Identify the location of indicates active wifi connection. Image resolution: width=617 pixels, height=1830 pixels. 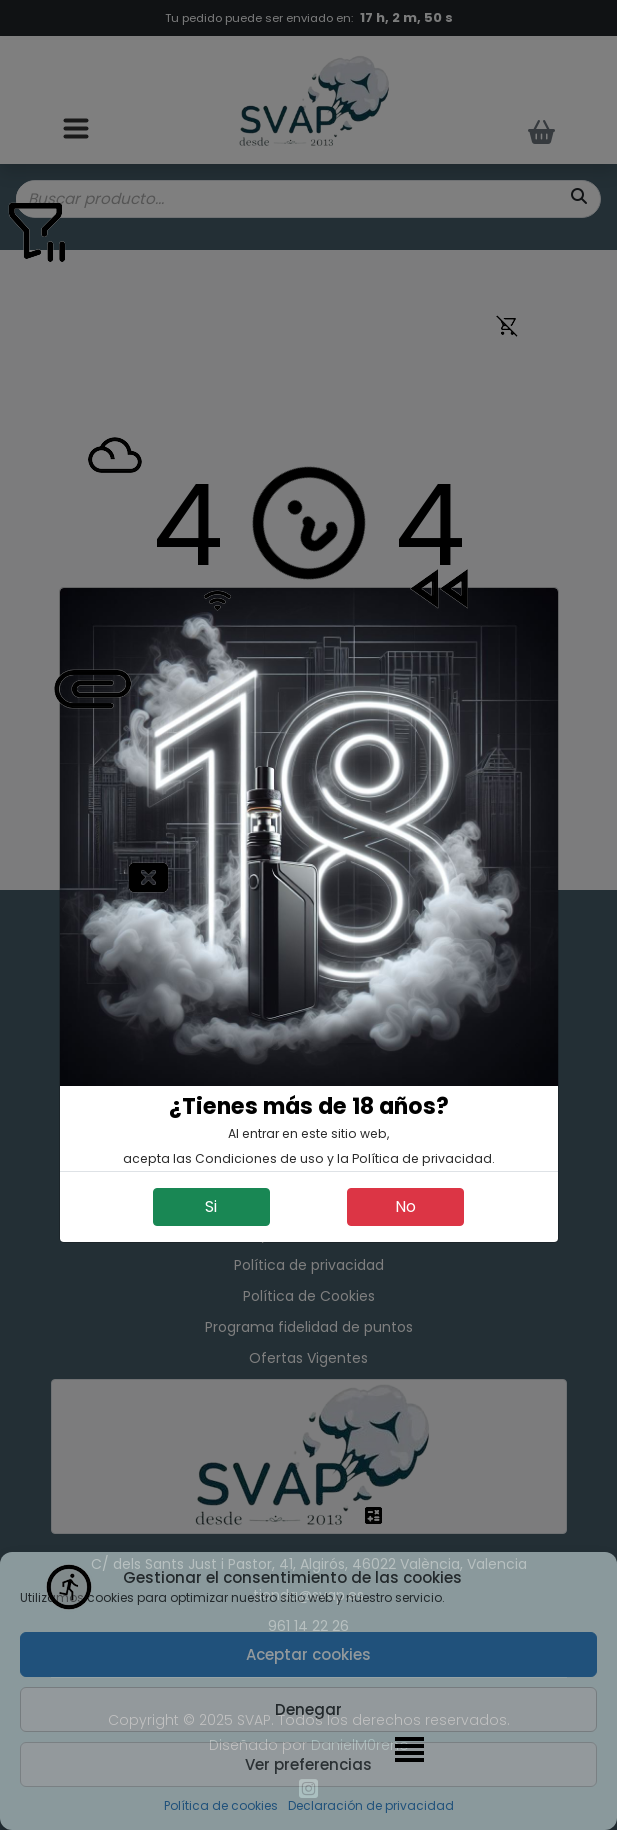
(217, 600).